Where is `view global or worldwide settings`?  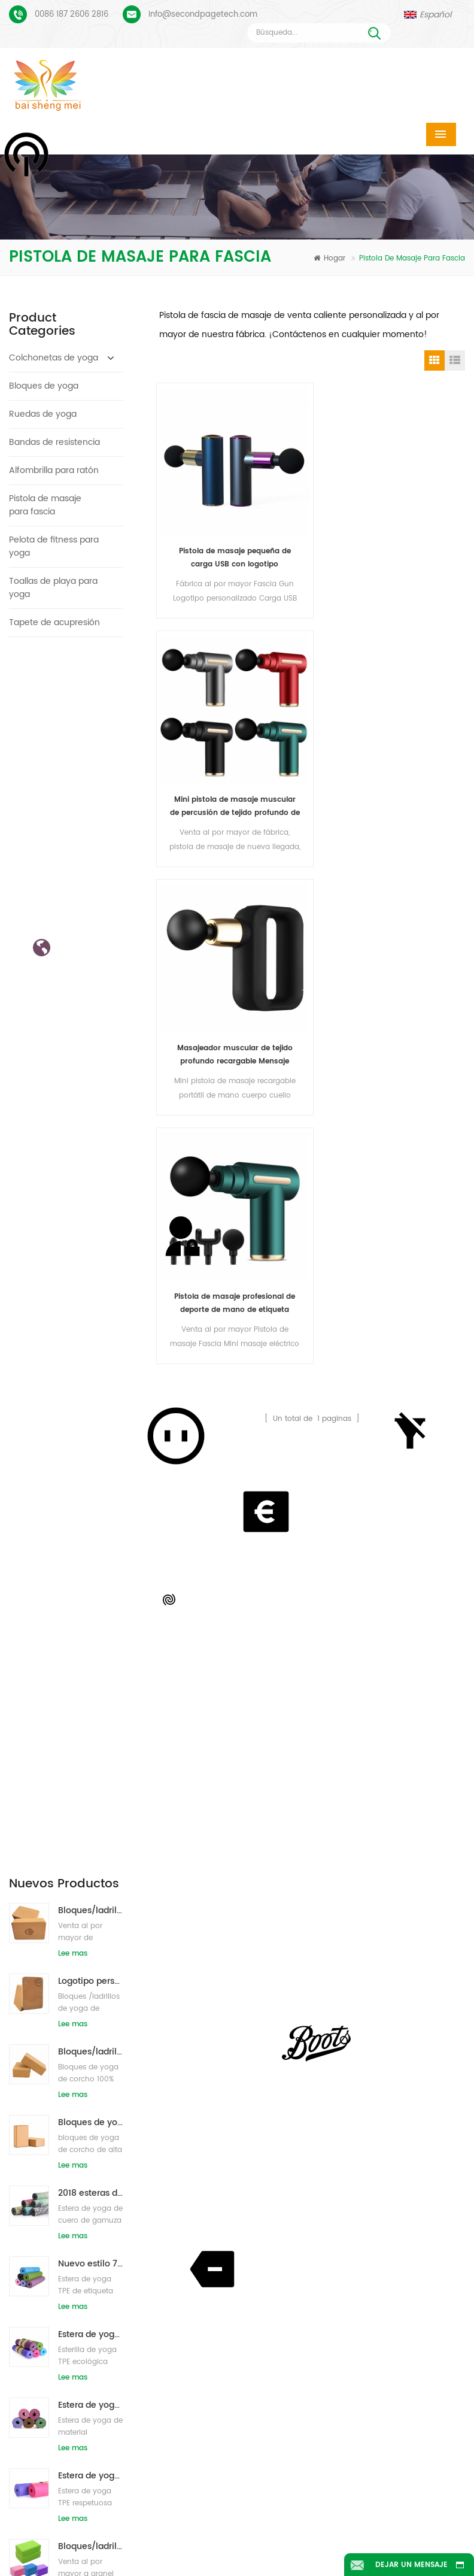
view global or worldwide settings is located at coordinates (41, 947).